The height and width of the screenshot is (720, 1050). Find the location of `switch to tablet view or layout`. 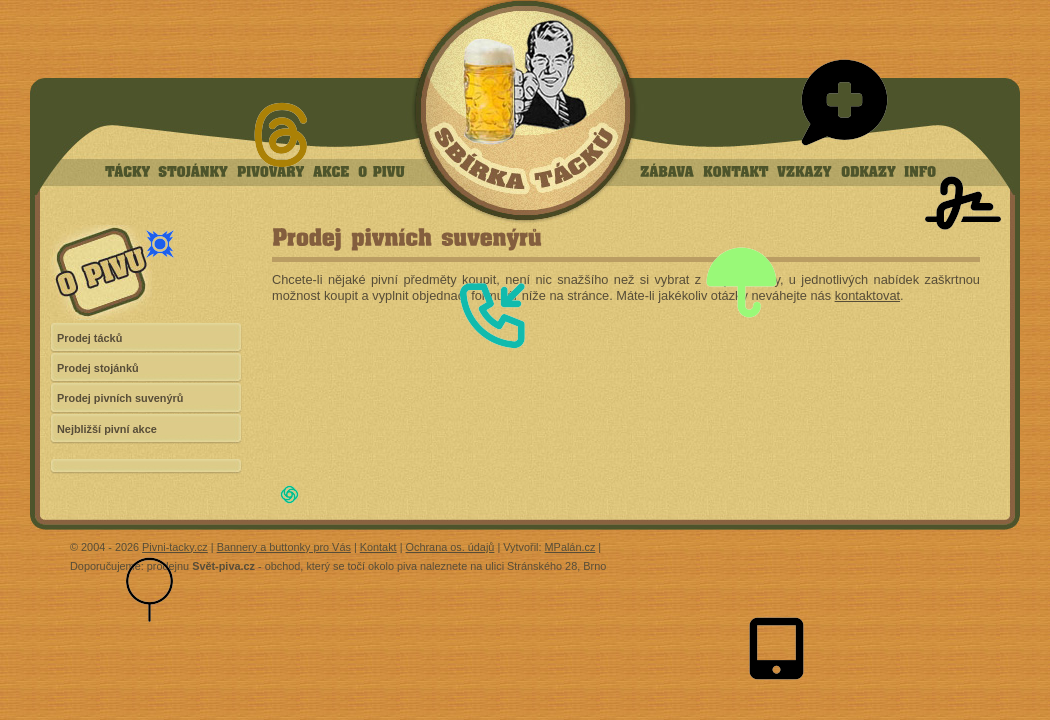

switch to tablet view or layout is located at coordinates (776, 648).